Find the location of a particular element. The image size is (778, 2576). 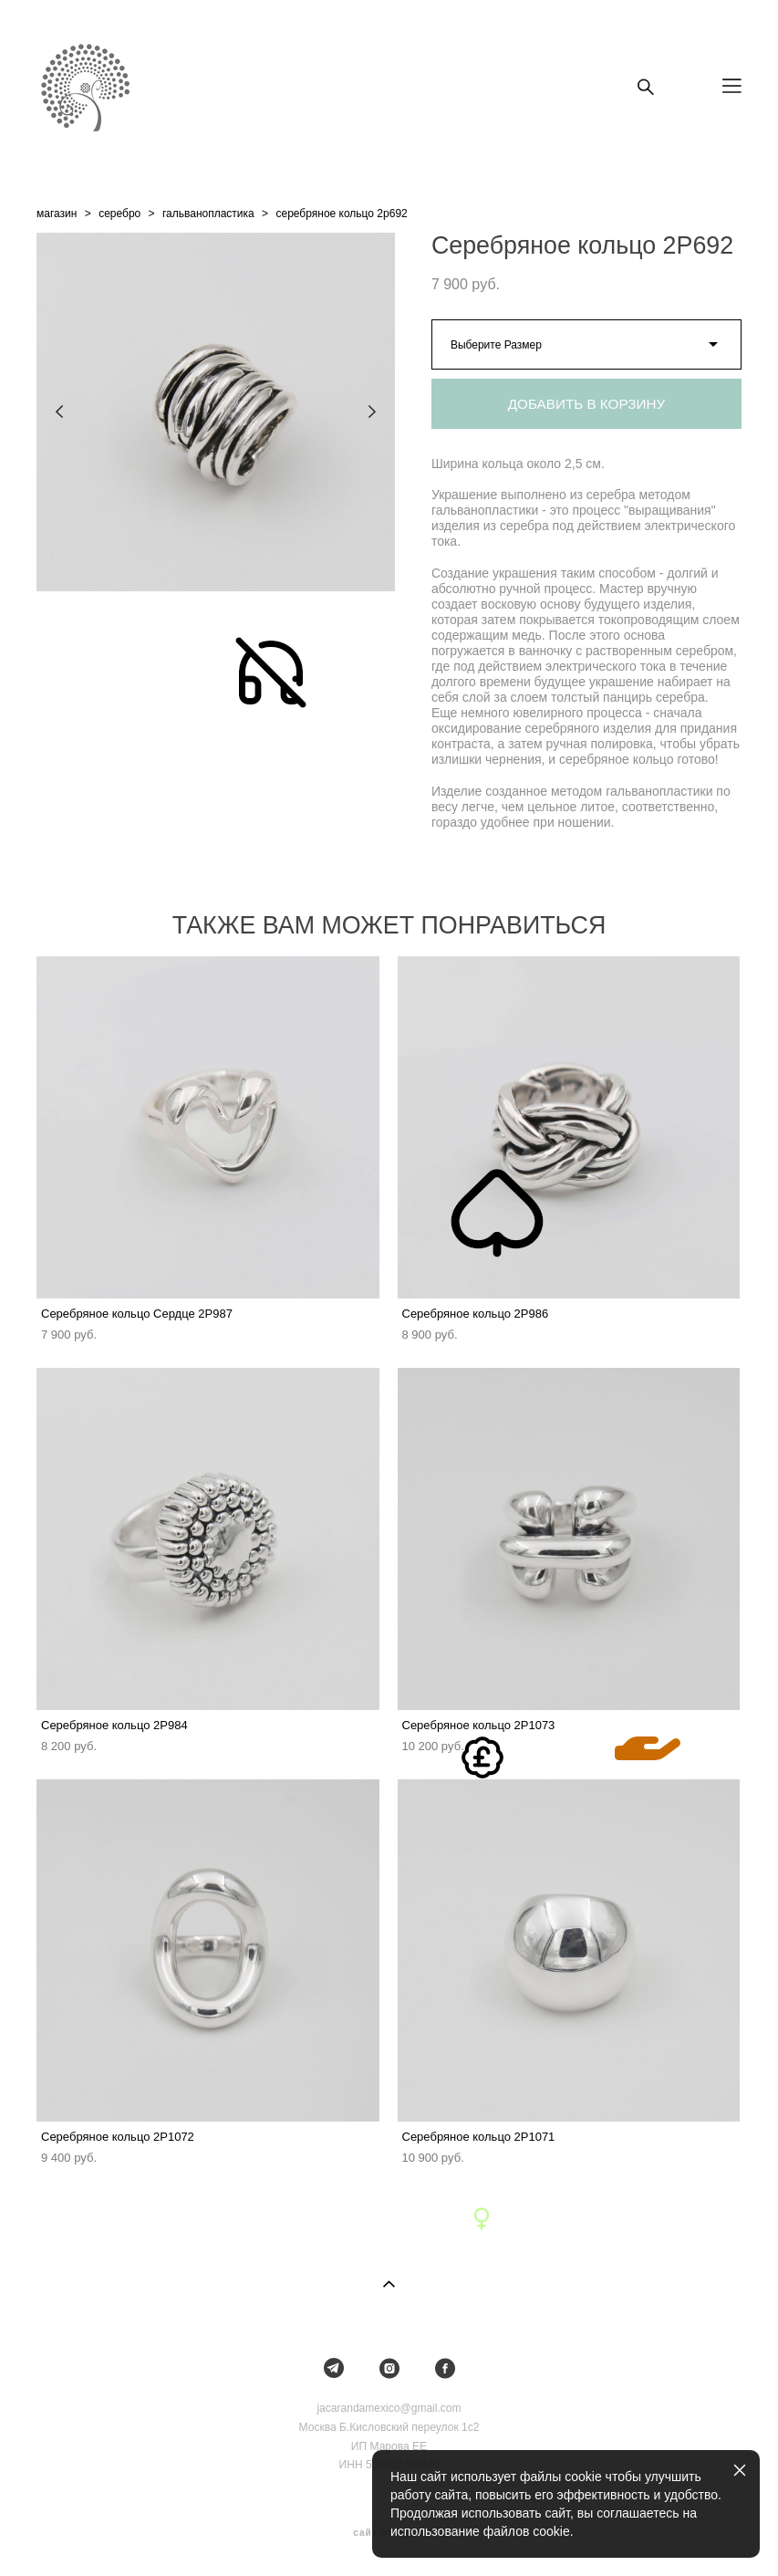

access laundry or appliance controls is located at coordinates (181, 426).